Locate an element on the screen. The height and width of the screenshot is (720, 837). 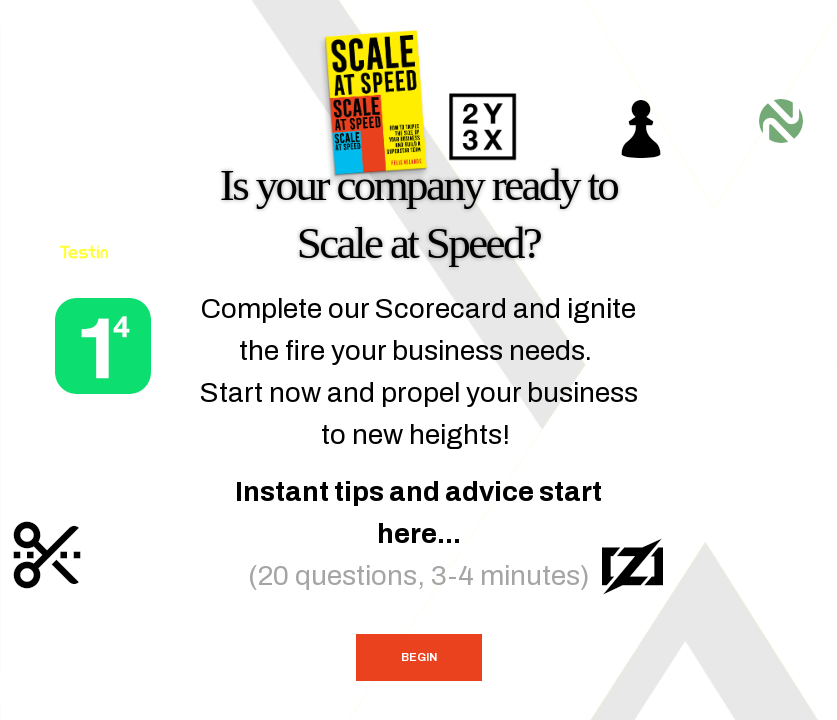
novu notification infrastructure logo is located at coordinates (781, 121).